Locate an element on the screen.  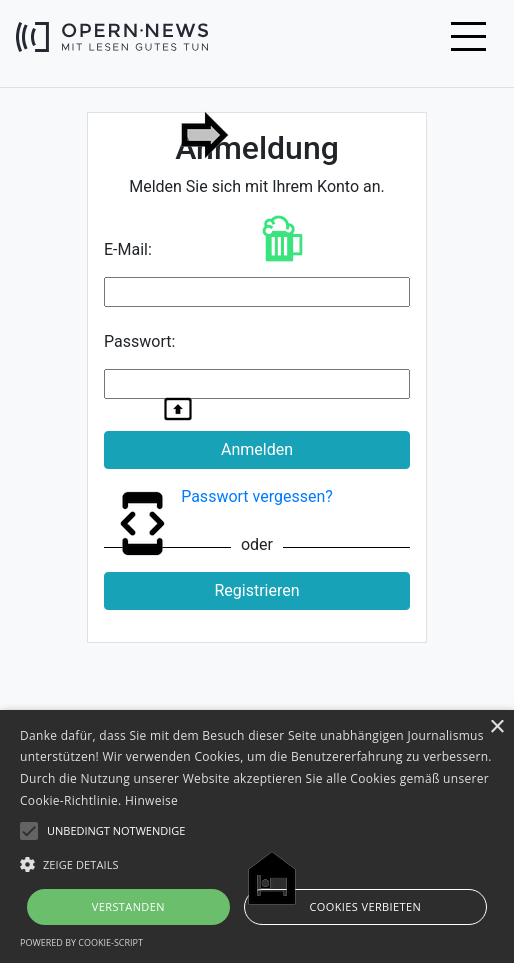
forward an email or message is located at coordinates (205, 135).